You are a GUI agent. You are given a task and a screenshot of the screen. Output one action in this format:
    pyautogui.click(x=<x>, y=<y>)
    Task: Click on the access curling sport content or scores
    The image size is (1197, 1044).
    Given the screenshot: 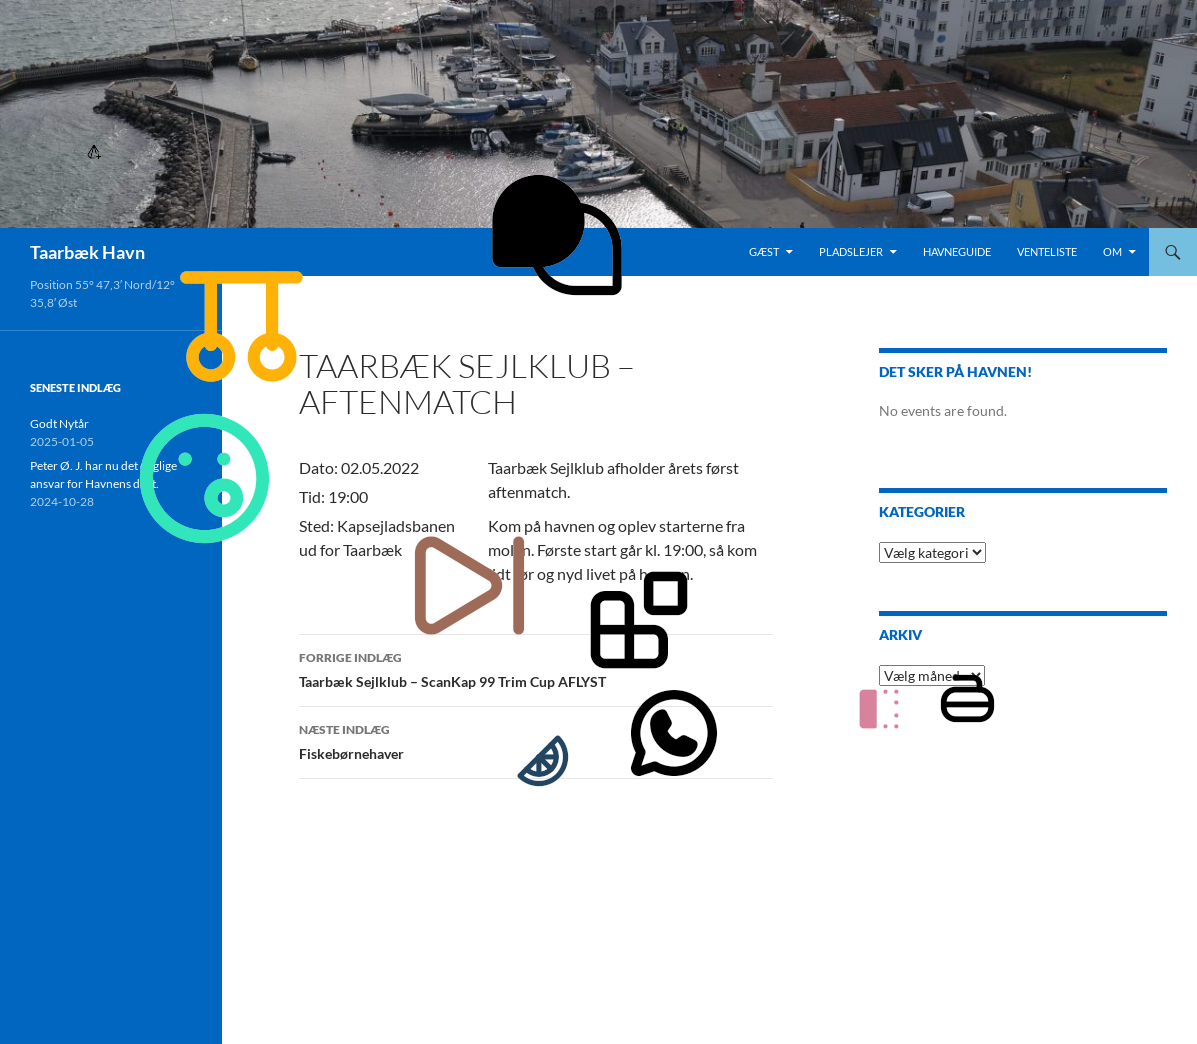 What is the action you would take?
    pyautogui.click(x=967, y=698)
    